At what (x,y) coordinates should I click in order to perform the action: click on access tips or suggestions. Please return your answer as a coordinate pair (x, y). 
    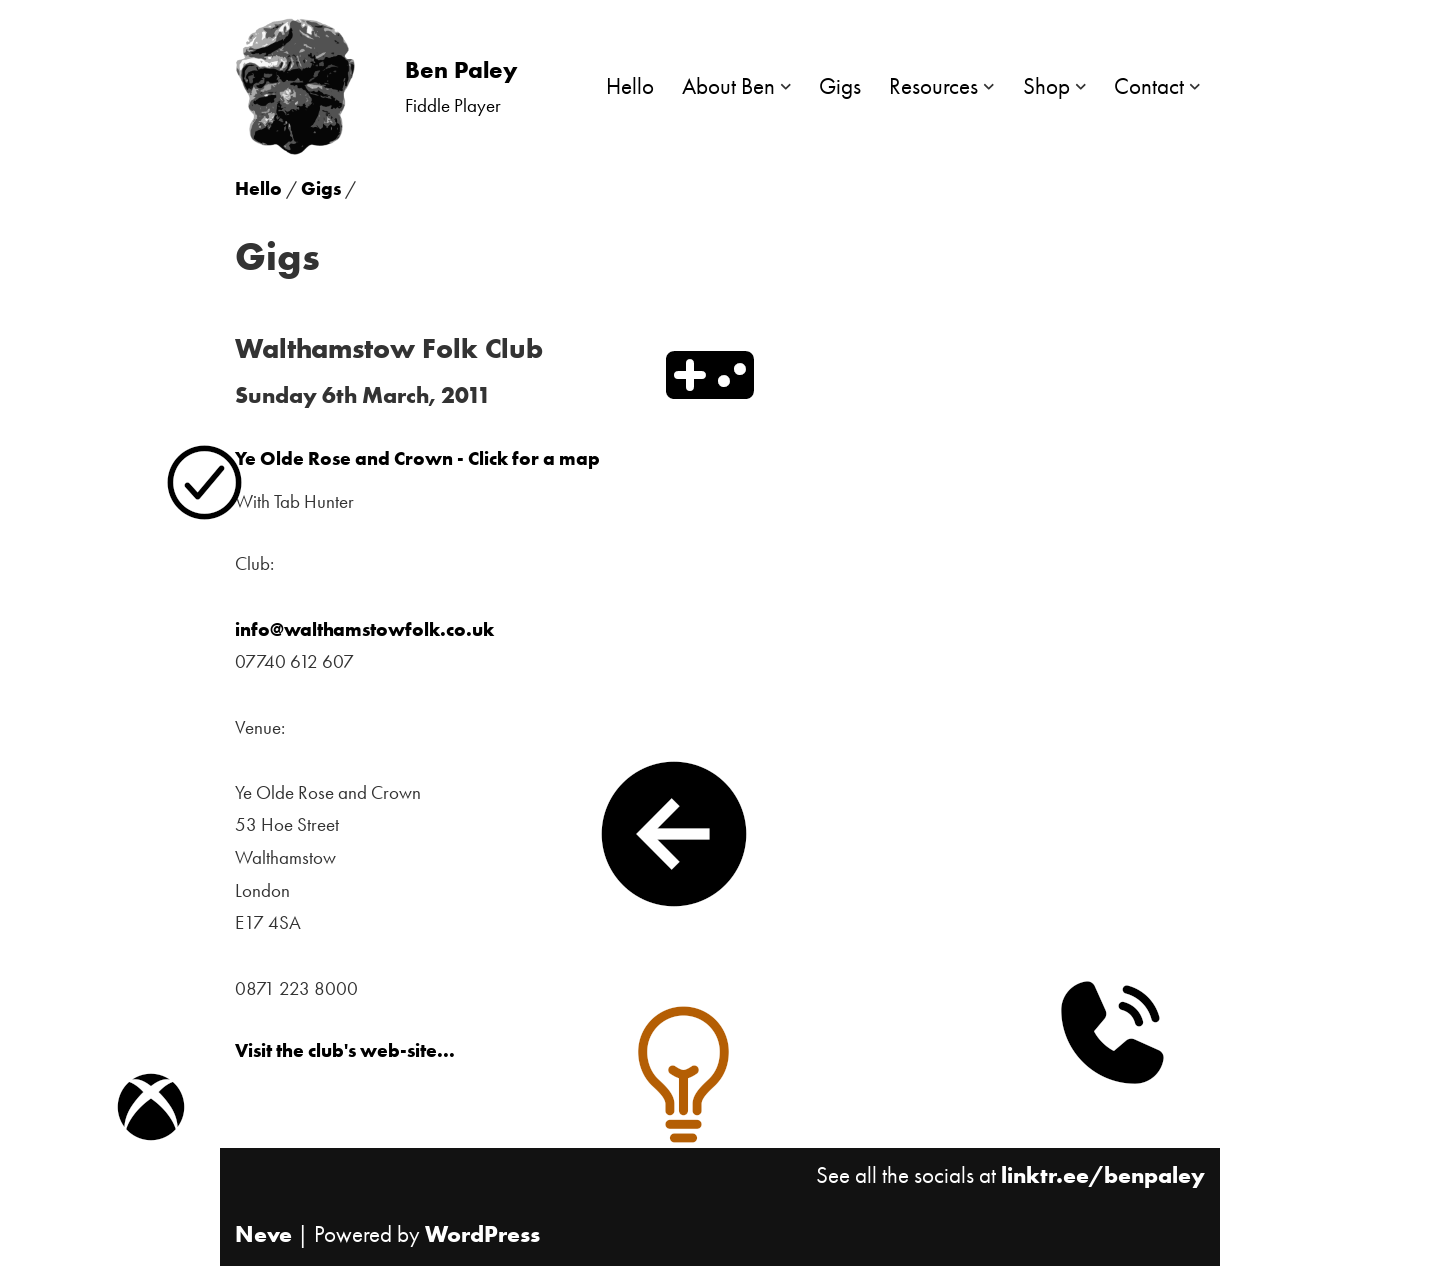
    Looking at the image, I should click on (683, 1074).